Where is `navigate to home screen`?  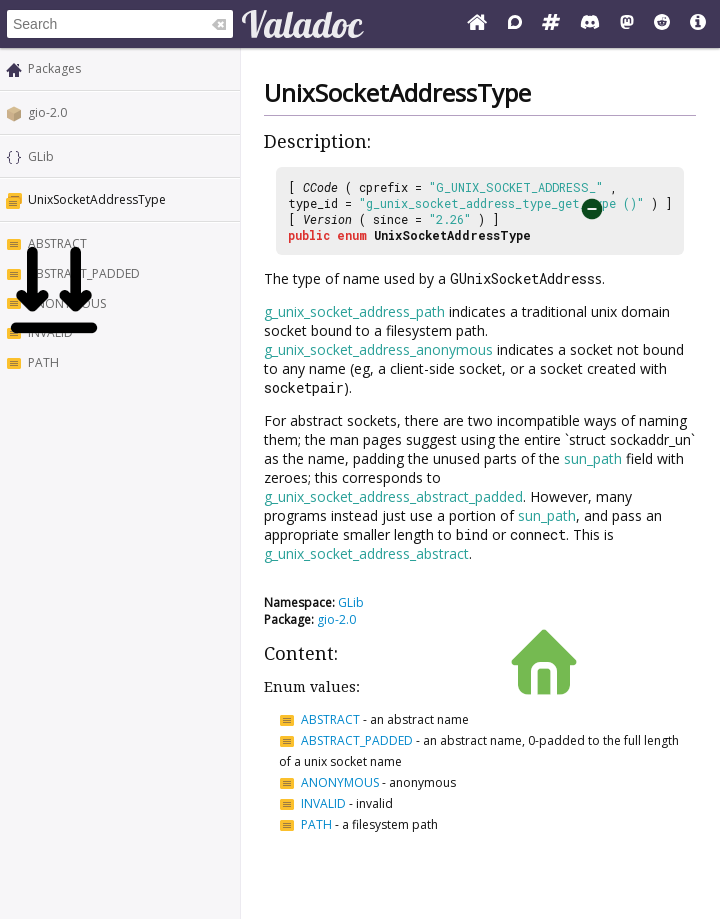 navigate to home screen is located at coordinates (544, 662).